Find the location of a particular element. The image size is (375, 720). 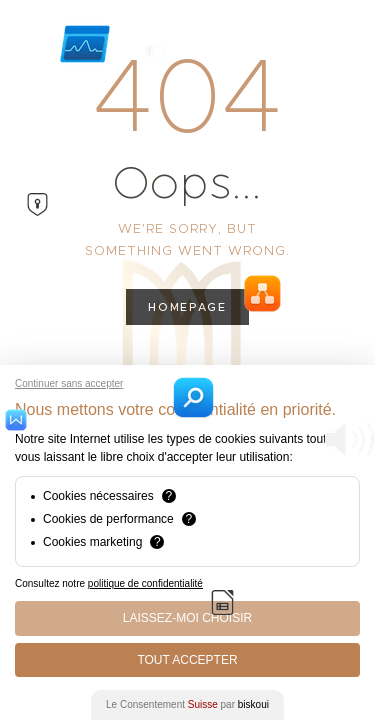

open wps office application is located at coordinates (16, 420).